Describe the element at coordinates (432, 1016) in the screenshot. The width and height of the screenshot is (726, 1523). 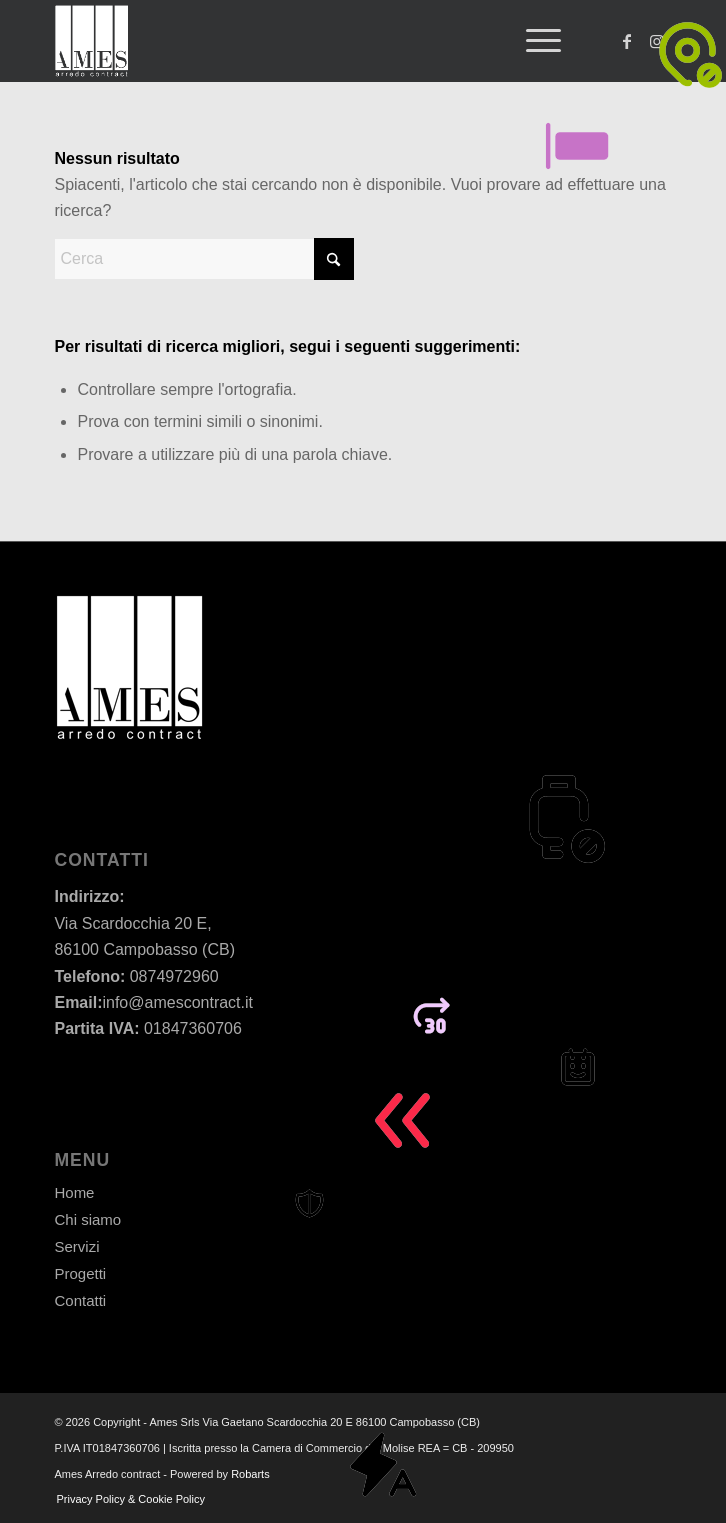
I see `skip forward 30 seconds` at that location.